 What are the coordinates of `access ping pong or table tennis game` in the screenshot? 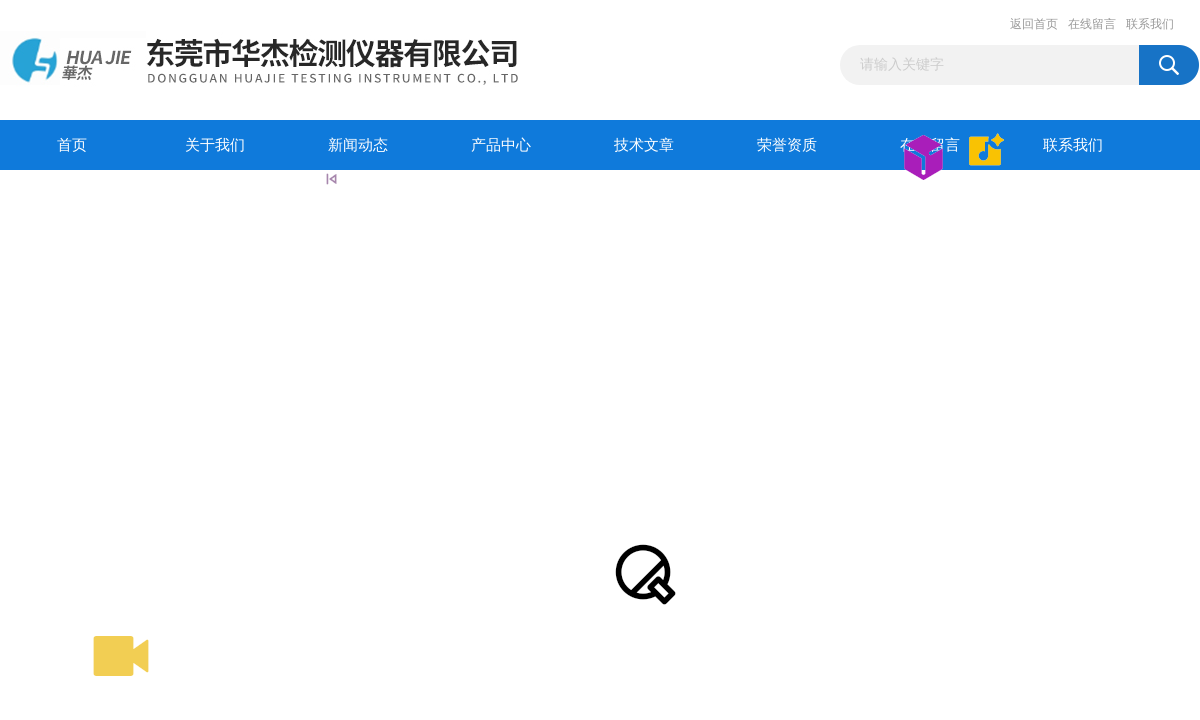 It's located at (644, 573).